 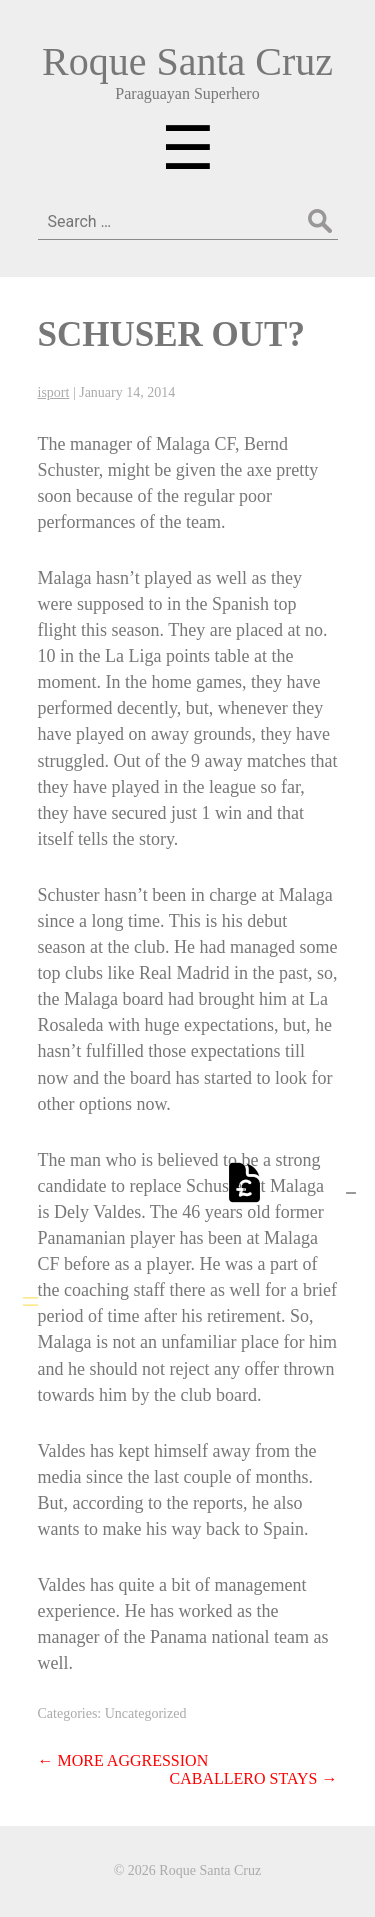 I want to click on view financial document in pounds, so click(x=244, y=1182).